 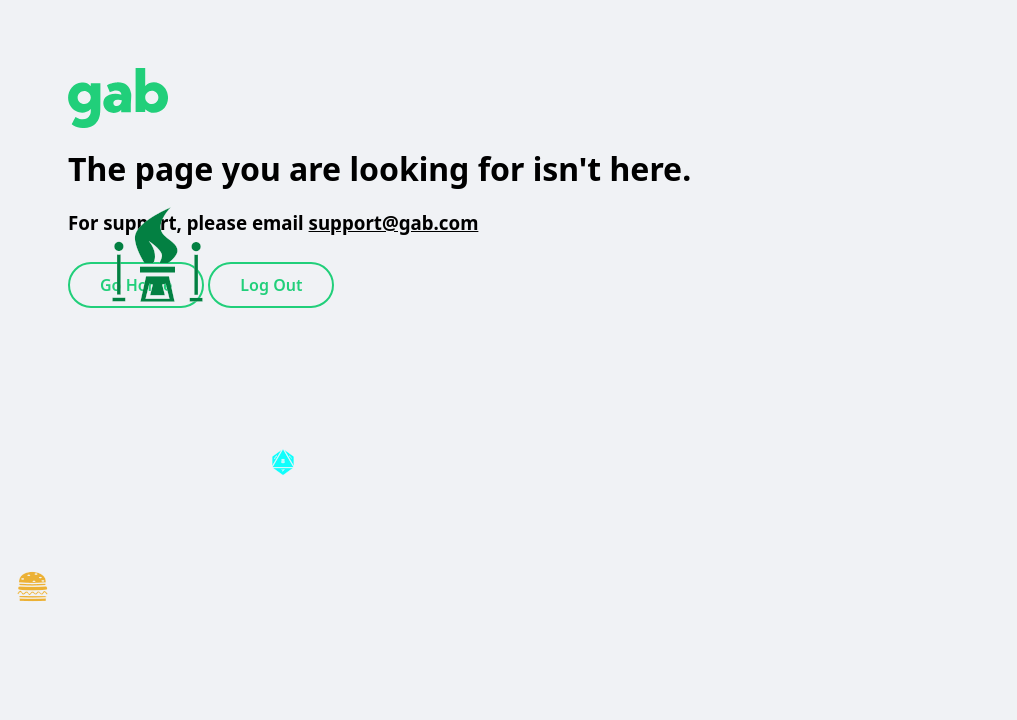 I want to click on roll a d8 die in-game, so click(x=283, y=462).